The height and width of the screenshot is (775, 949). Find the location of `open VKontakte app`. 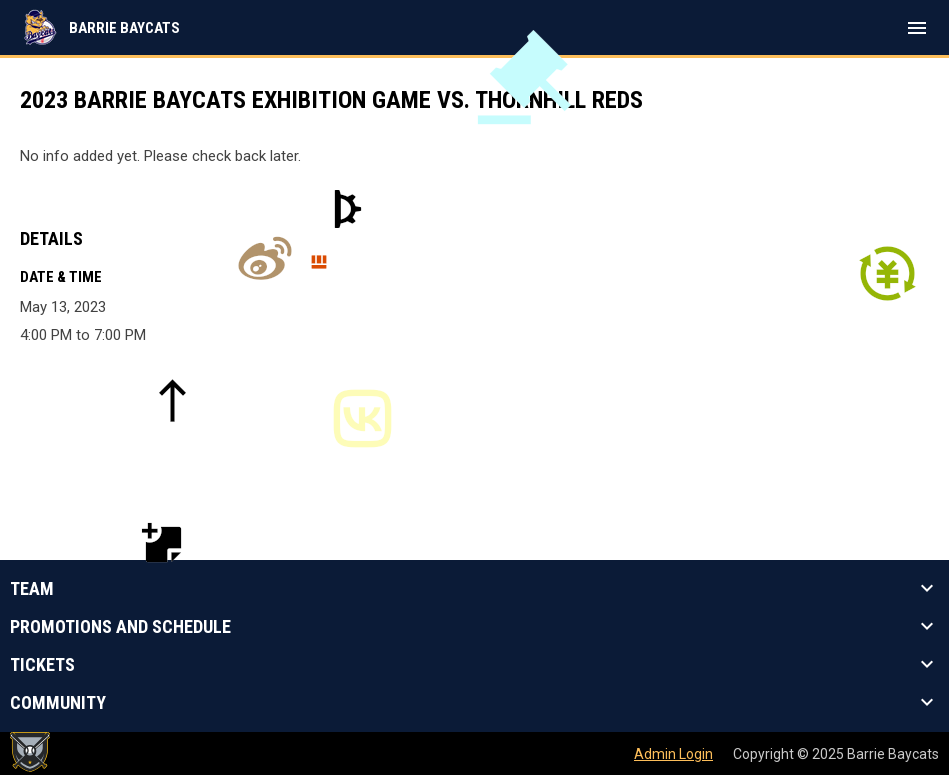

open VKontakte app is located at coordinates (362, 418).